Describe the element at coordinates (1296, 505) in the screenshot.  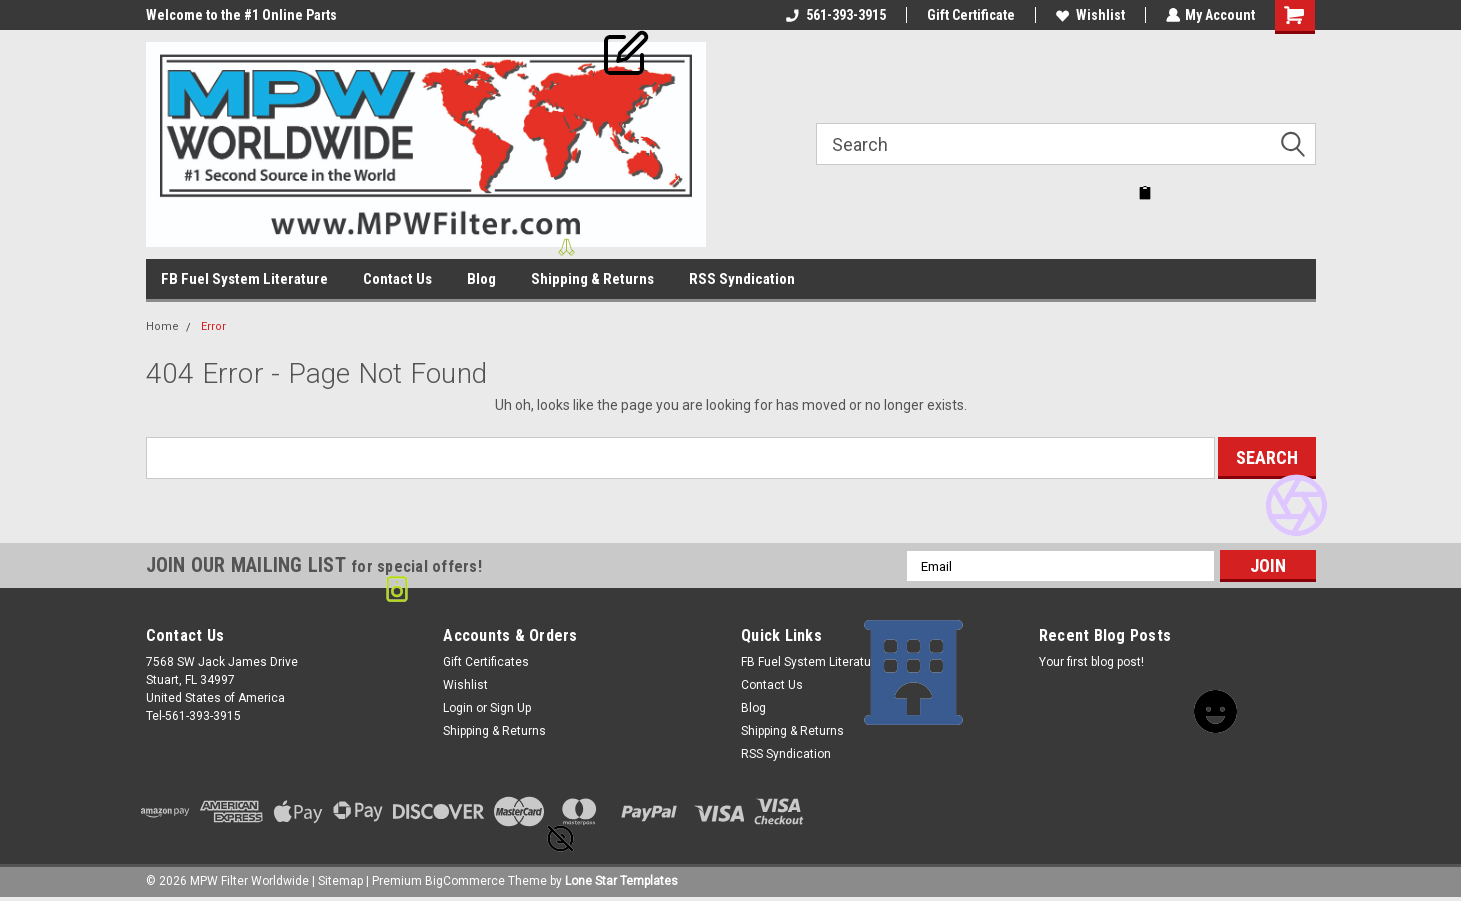
I see `adjust camera aperture settings` at that location.